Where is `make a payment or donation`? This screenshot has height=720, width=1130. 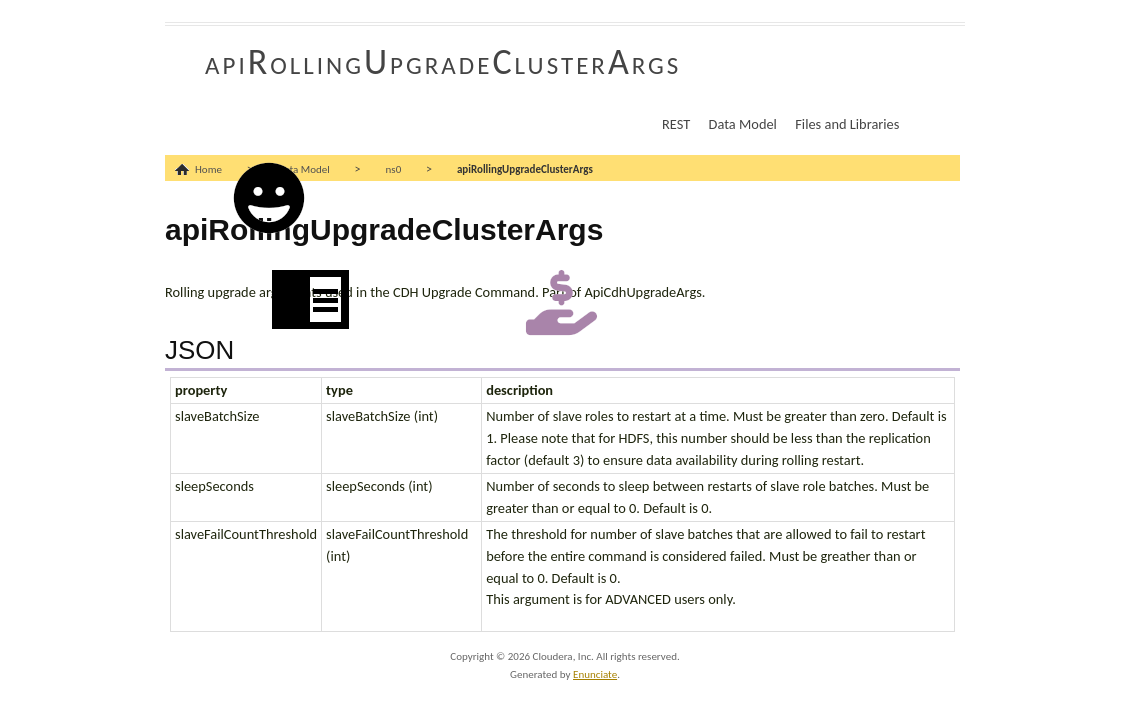 make a payment or donation is located at coordinates (561, 303).